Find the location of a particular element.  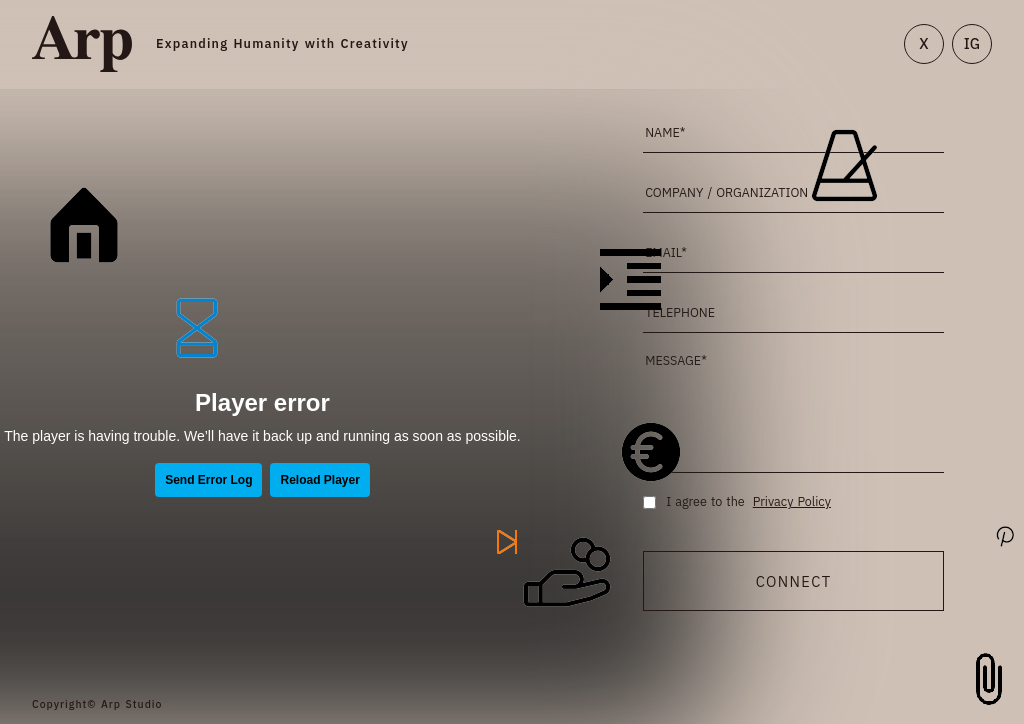

skip to the next track or media item is located at coordinates (507, 542).